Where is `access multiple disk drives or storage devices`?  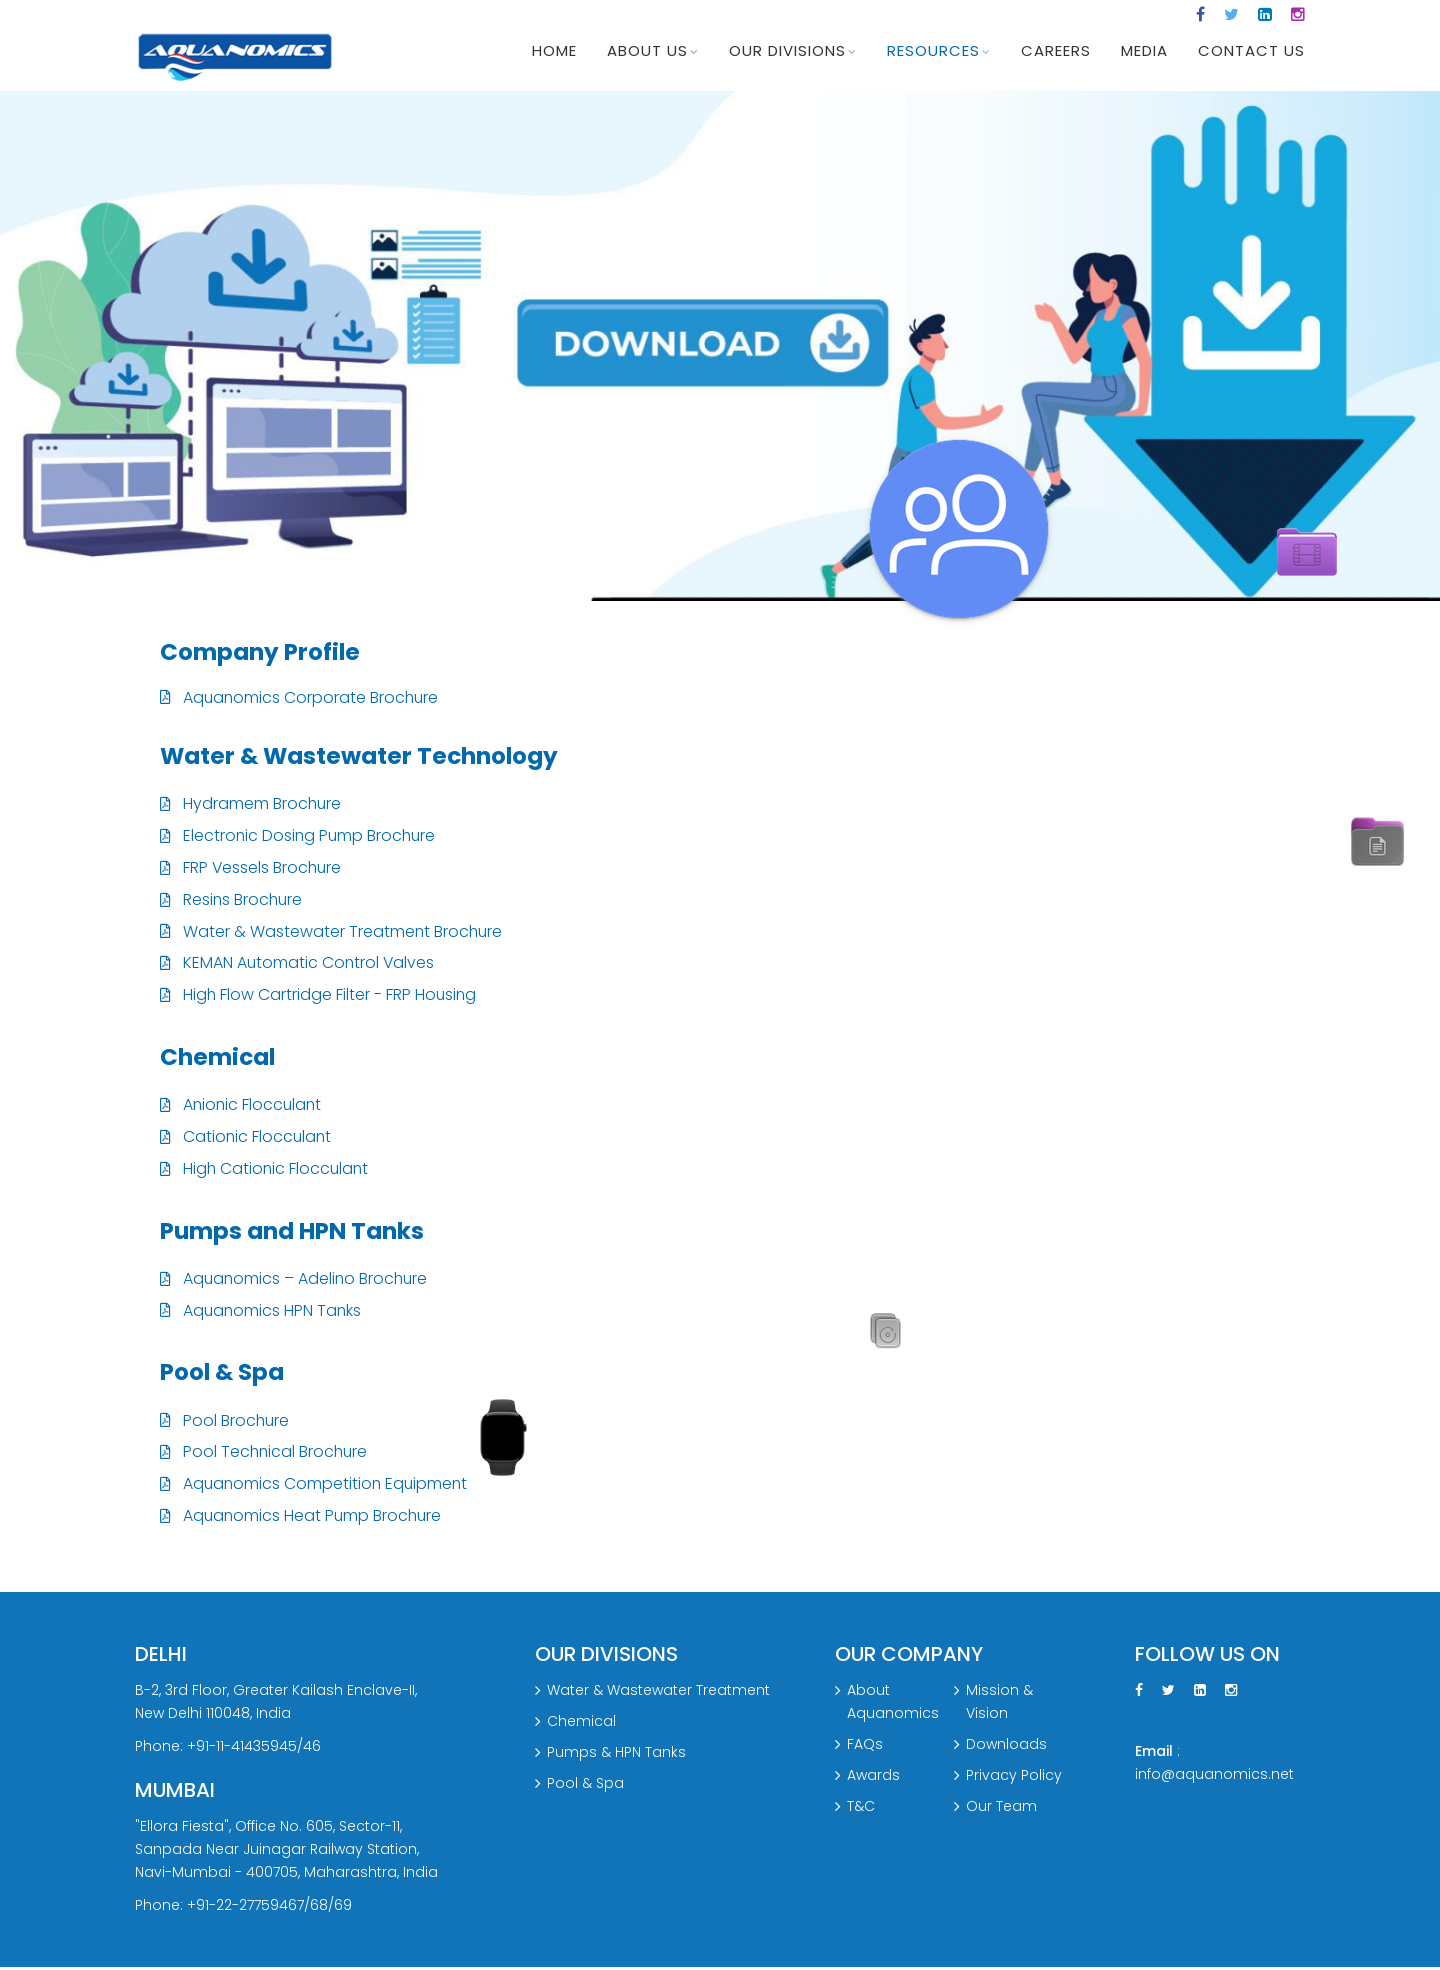
access multiple disk drives or storage devices is located at coordinates (885, 1330).